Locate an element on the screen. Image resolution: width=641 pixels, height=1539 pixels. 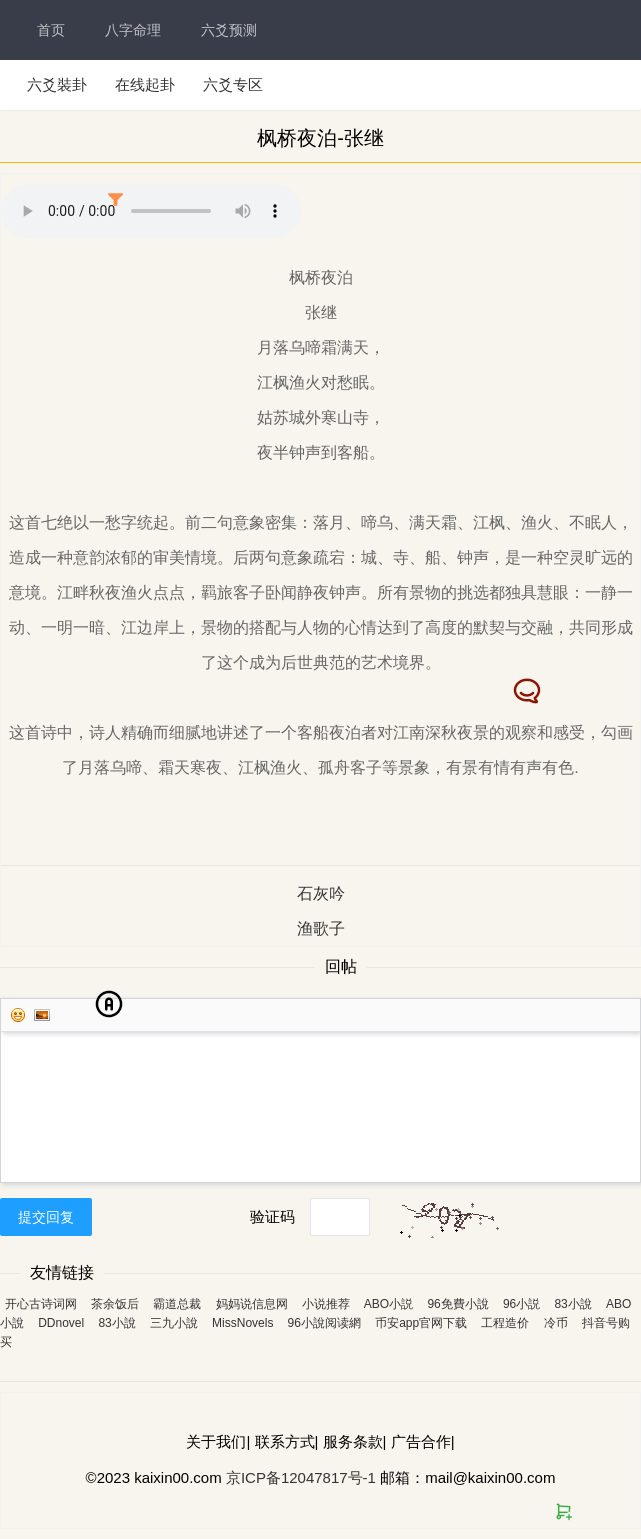
add item to shopping cart is located at coordinates (563, 1511).